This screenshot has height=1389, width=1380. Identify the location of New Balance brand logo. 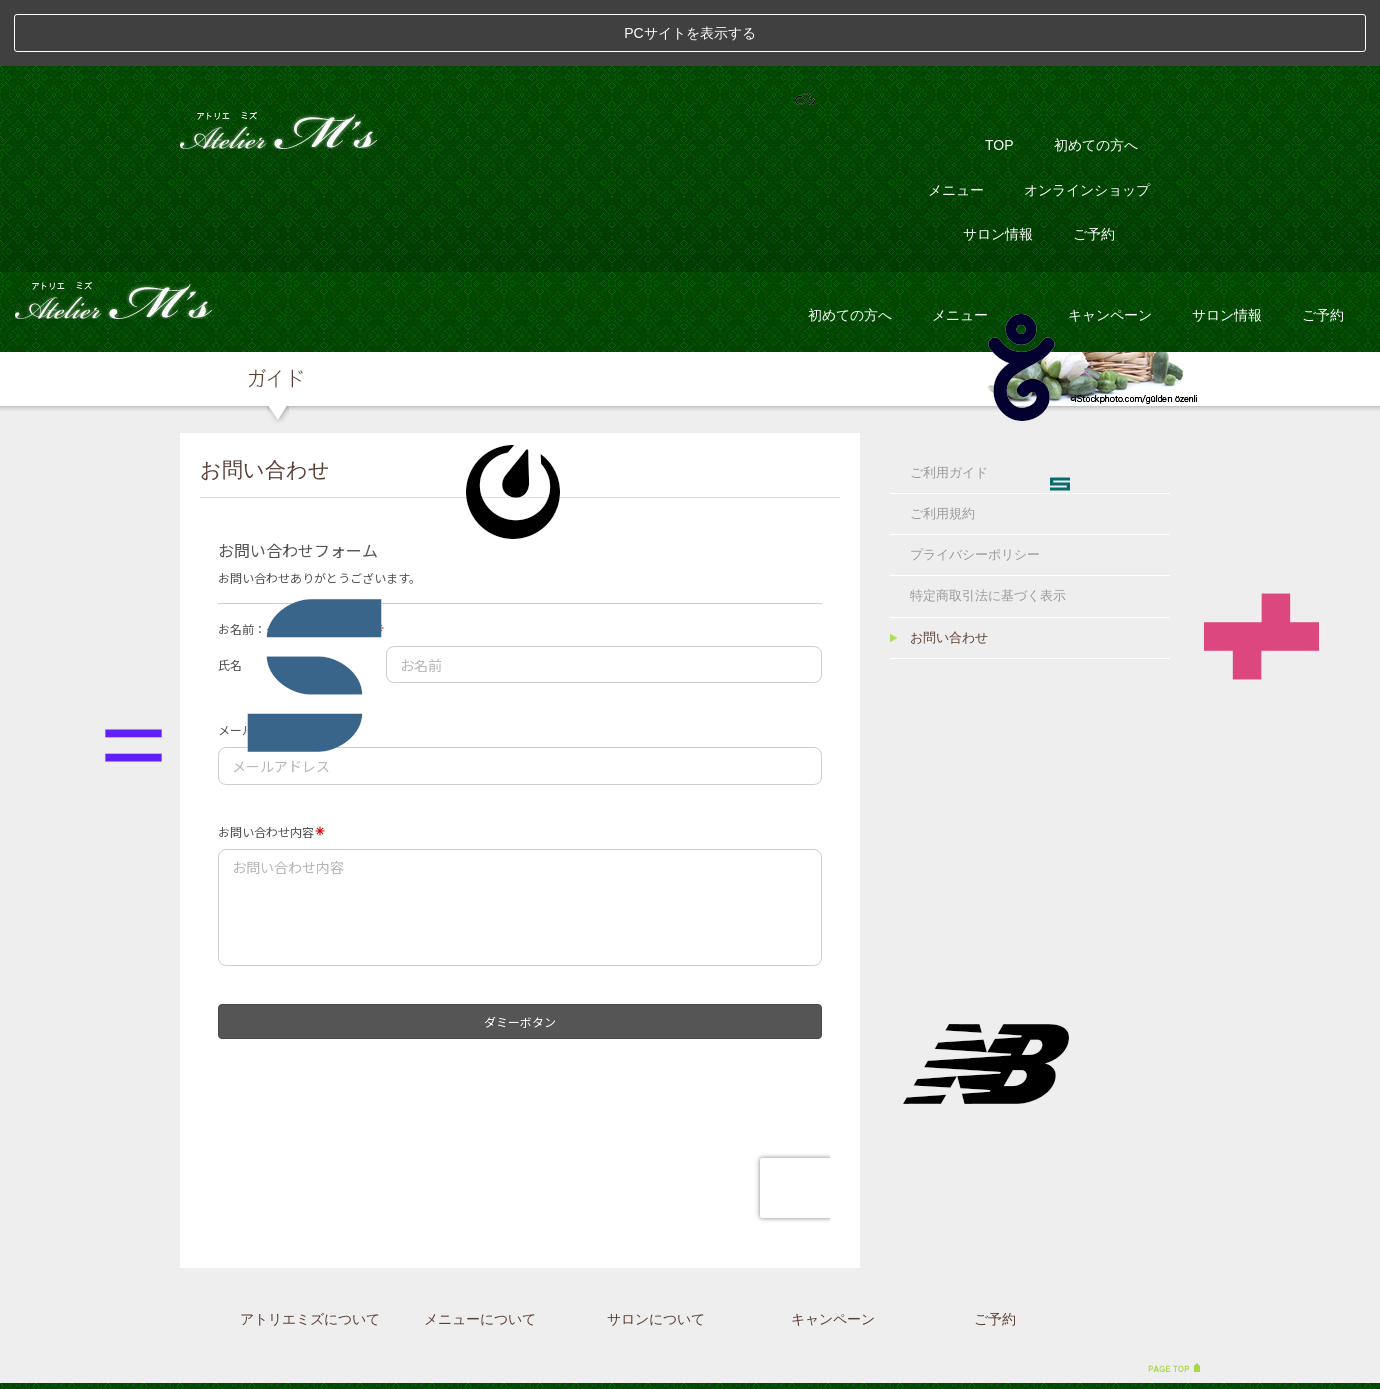
(986, 1064).